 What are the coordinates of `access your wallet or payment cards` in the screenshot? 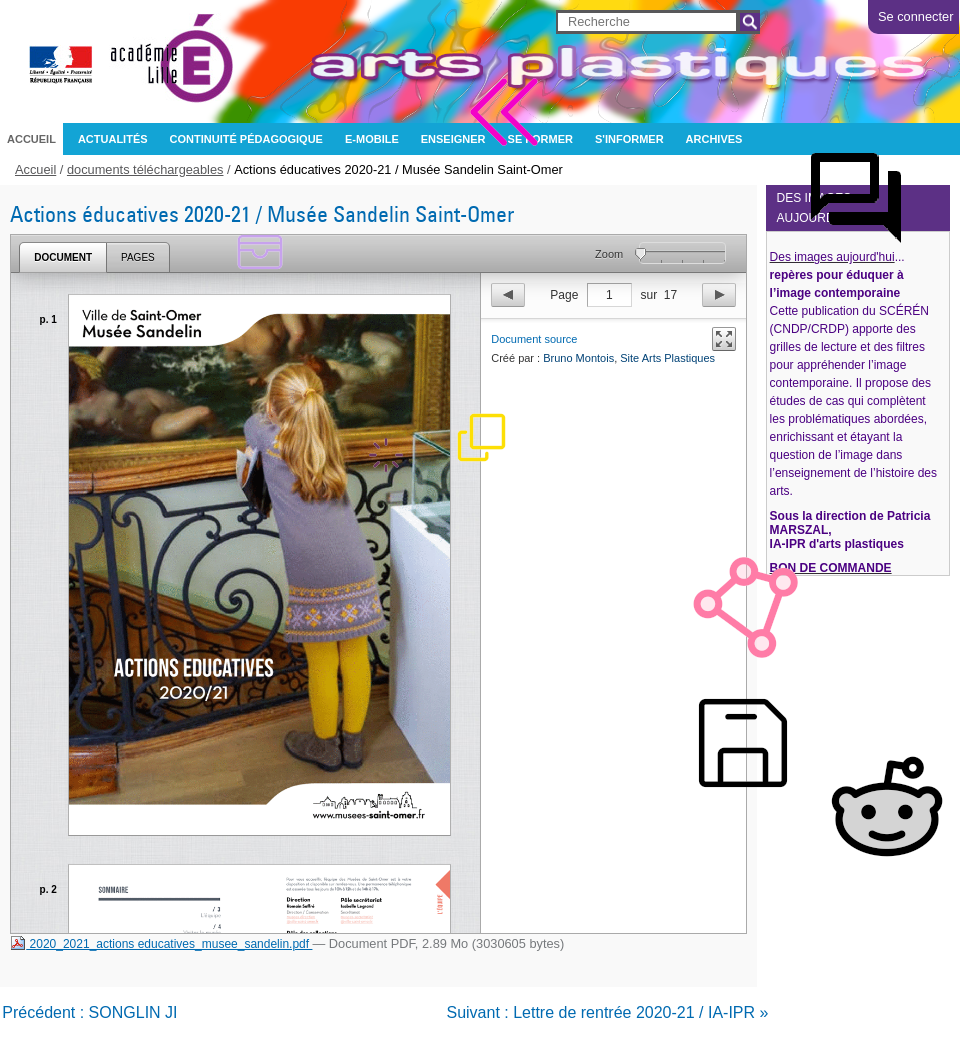 It's located at (260, 252).